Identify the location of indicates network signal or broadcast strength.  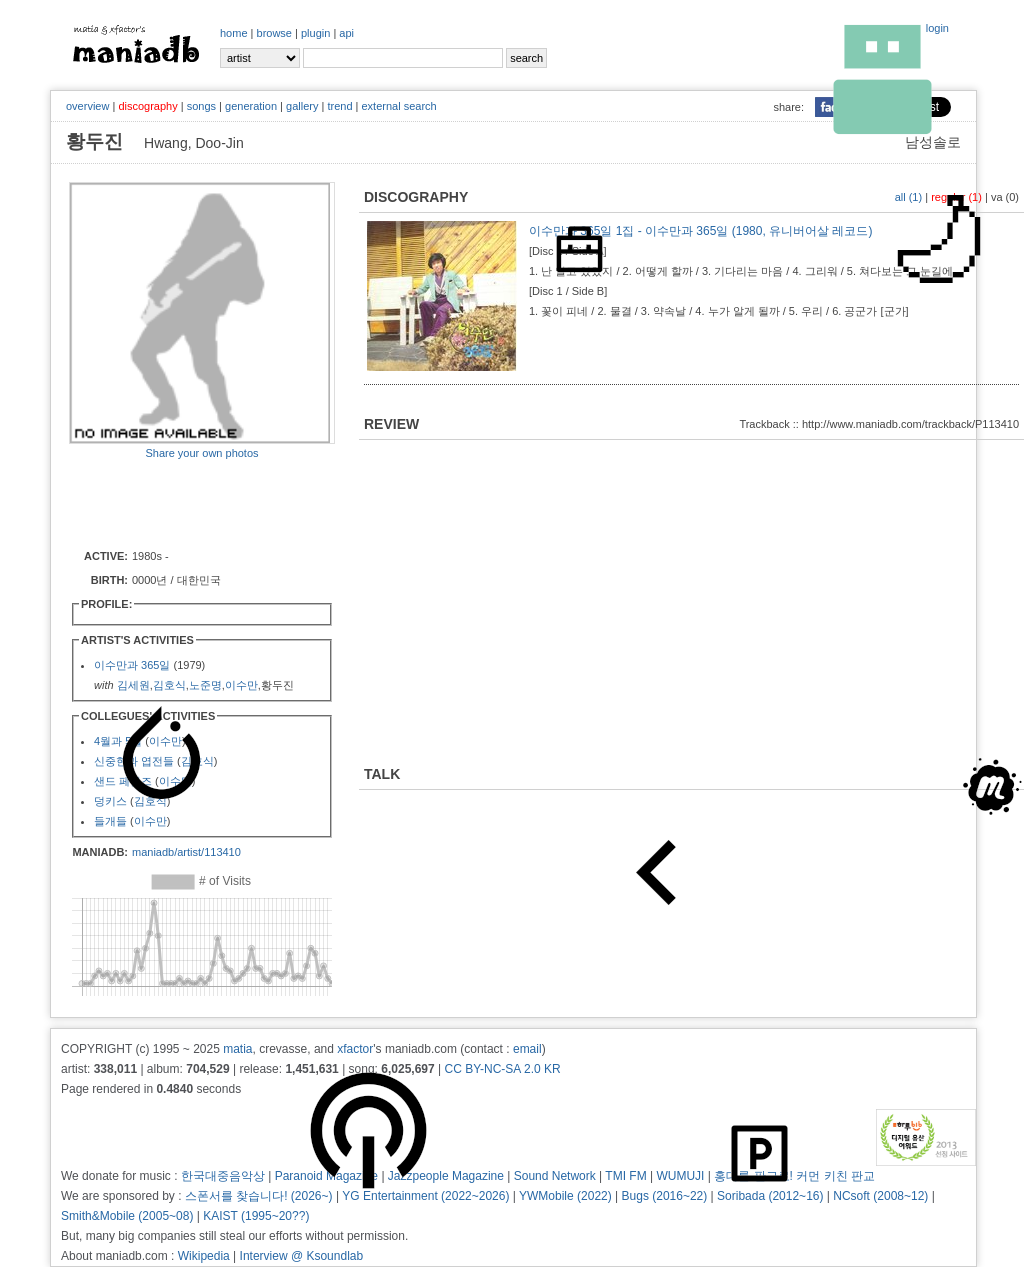
(368, 1130).